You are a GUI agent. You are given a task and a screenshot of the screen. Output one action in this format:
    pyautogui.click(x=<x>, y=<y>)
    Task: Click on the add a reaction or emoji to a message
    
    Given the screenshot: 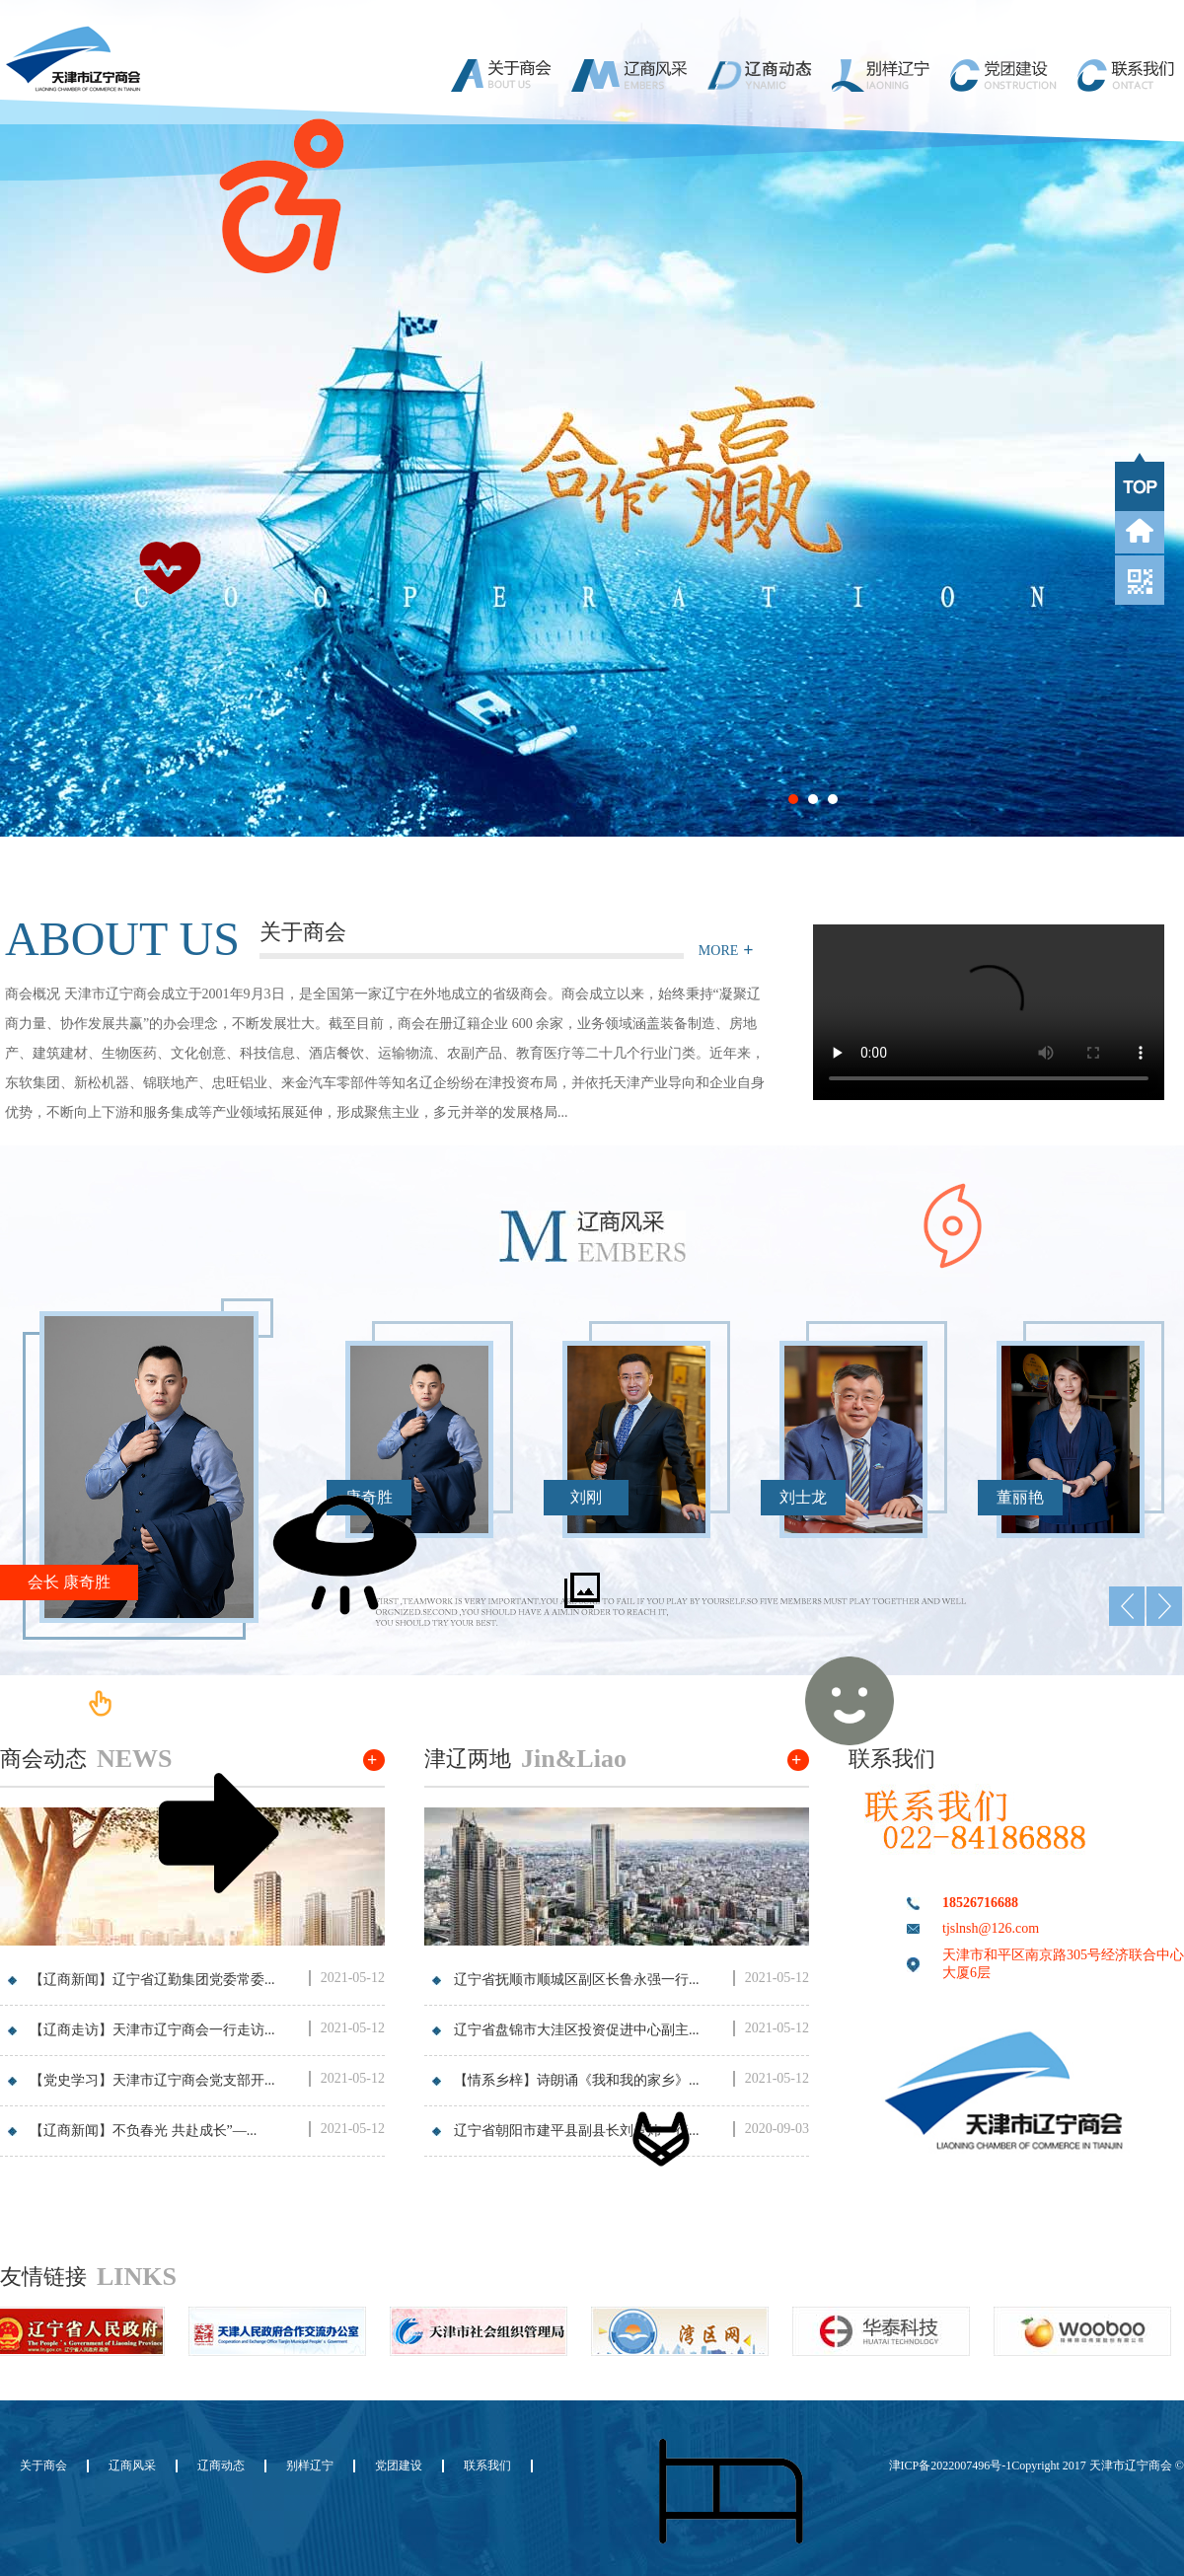 What is the action you would take?
    pyautogui.click(x=850, y=1701)
    